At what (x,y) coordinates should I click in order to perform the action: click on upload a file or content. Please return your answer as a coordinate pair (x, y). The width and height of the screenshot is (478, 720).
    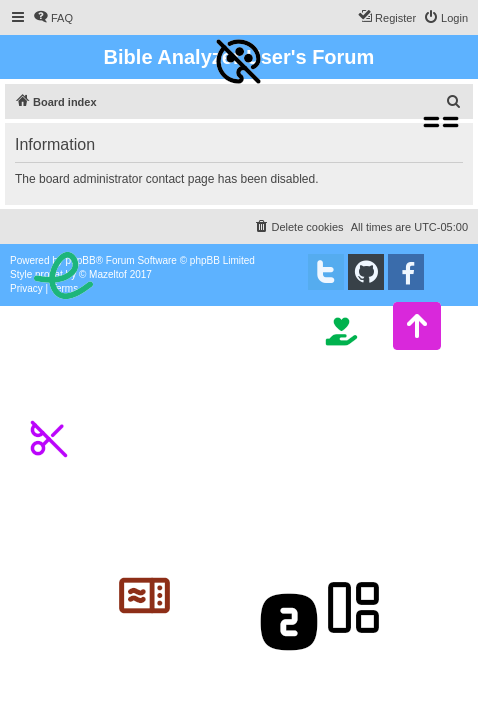
    Looking at the image, I should click on (417, 326).